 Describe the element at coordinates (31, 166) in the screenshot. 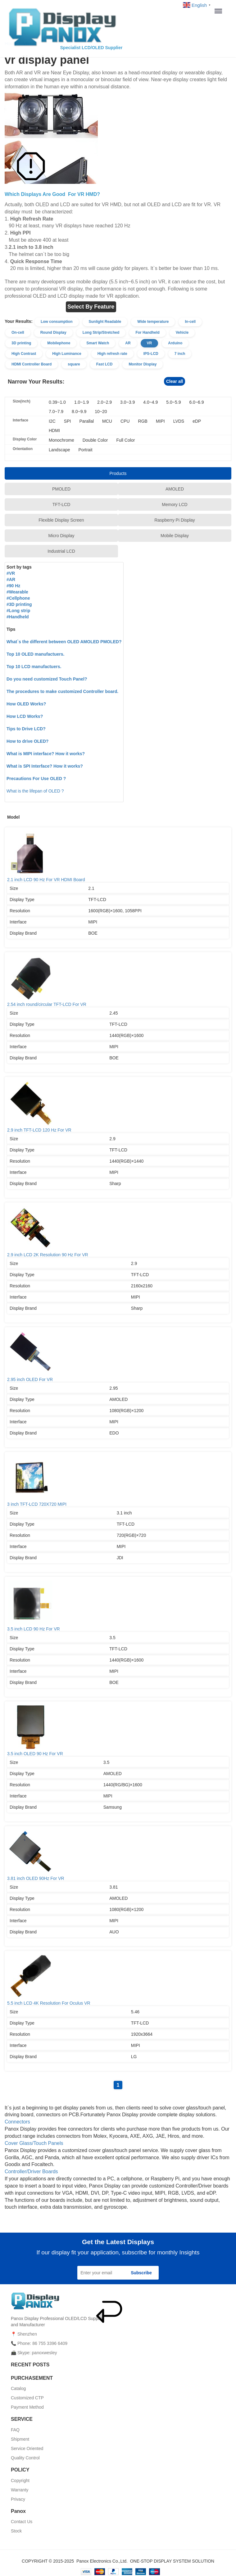

I see `indicates a warning or critical alert` at that location.